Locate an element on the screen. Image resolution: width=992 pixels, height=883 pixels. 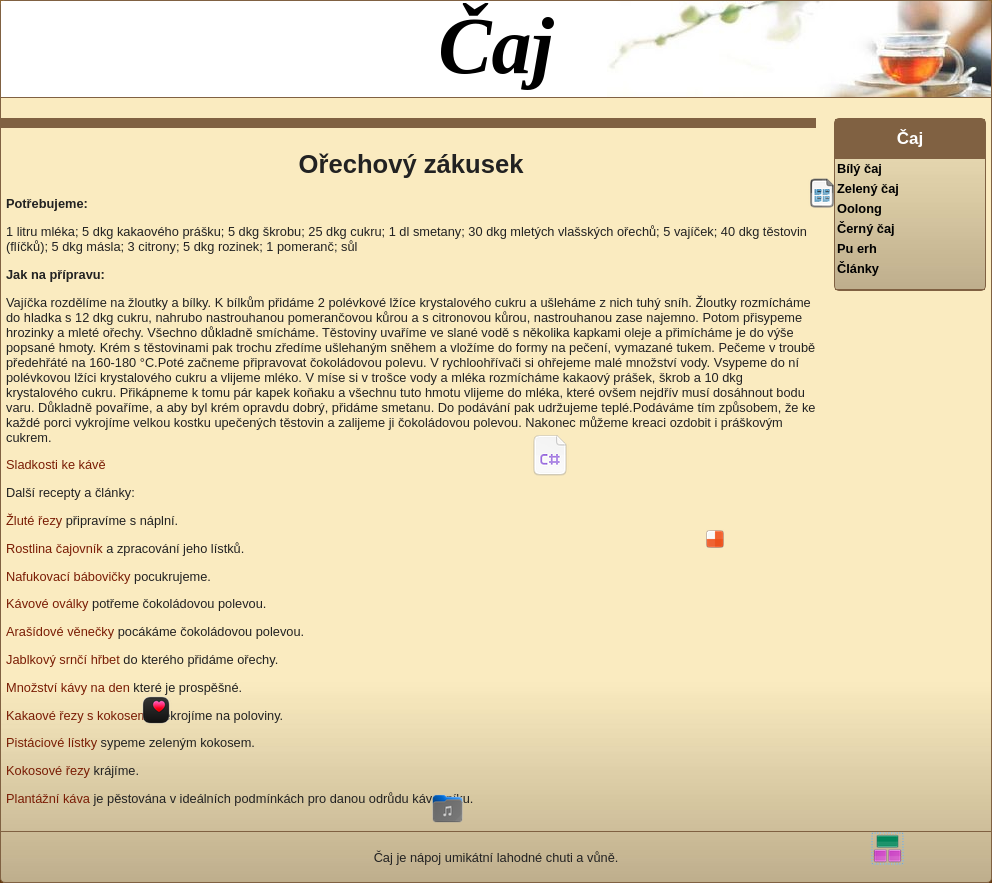
open the health app is located at coordinates (156, 710).